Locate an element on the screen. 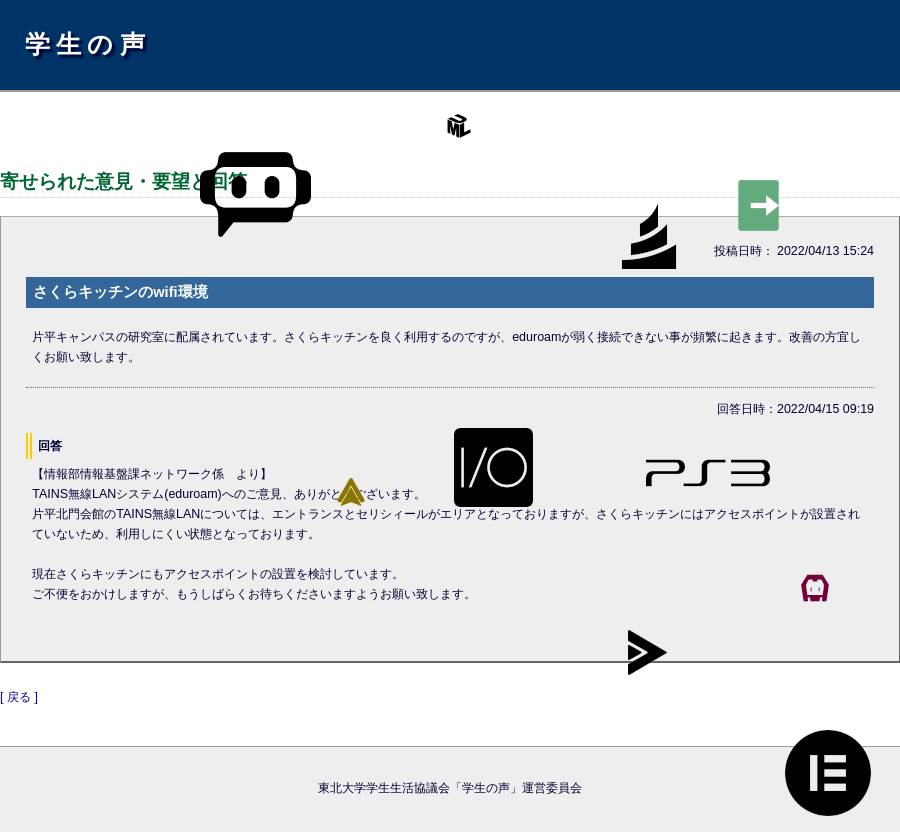 The width and height of the screenshot is (900, 832). log out of your account is located at coordinates (758, 205).